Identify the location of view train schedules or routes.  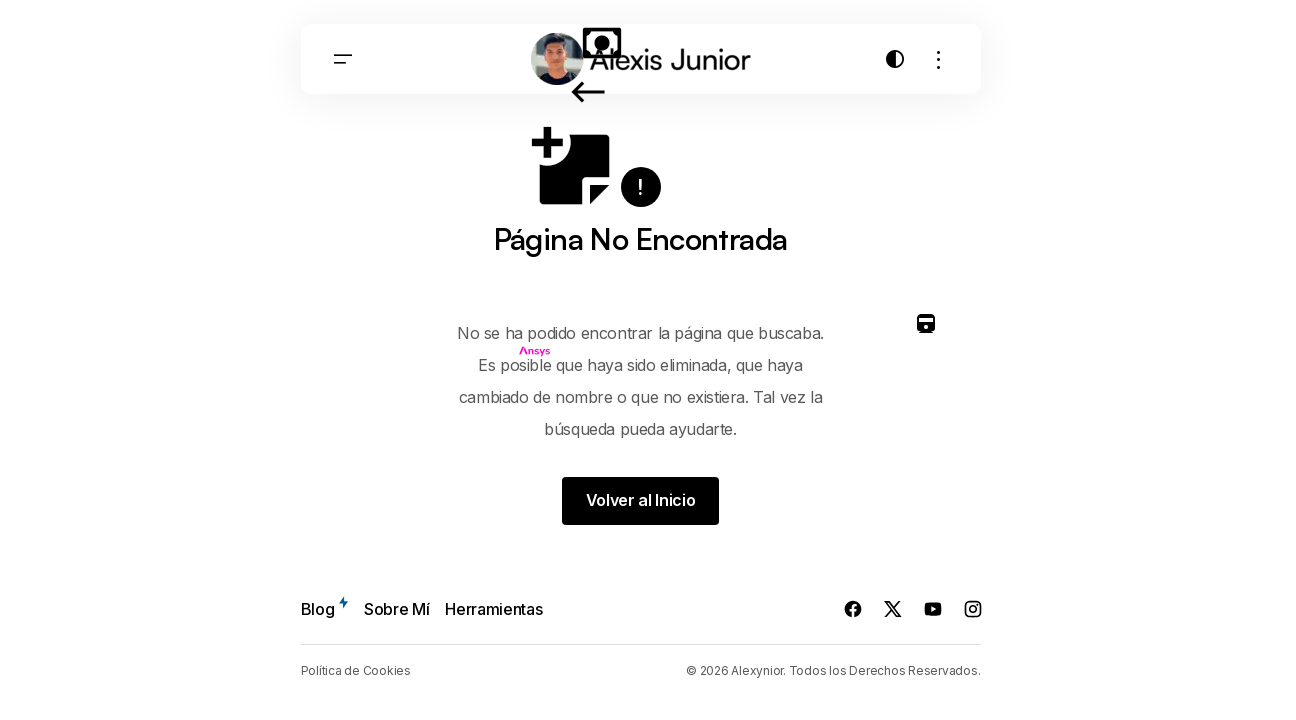
(926, 323).